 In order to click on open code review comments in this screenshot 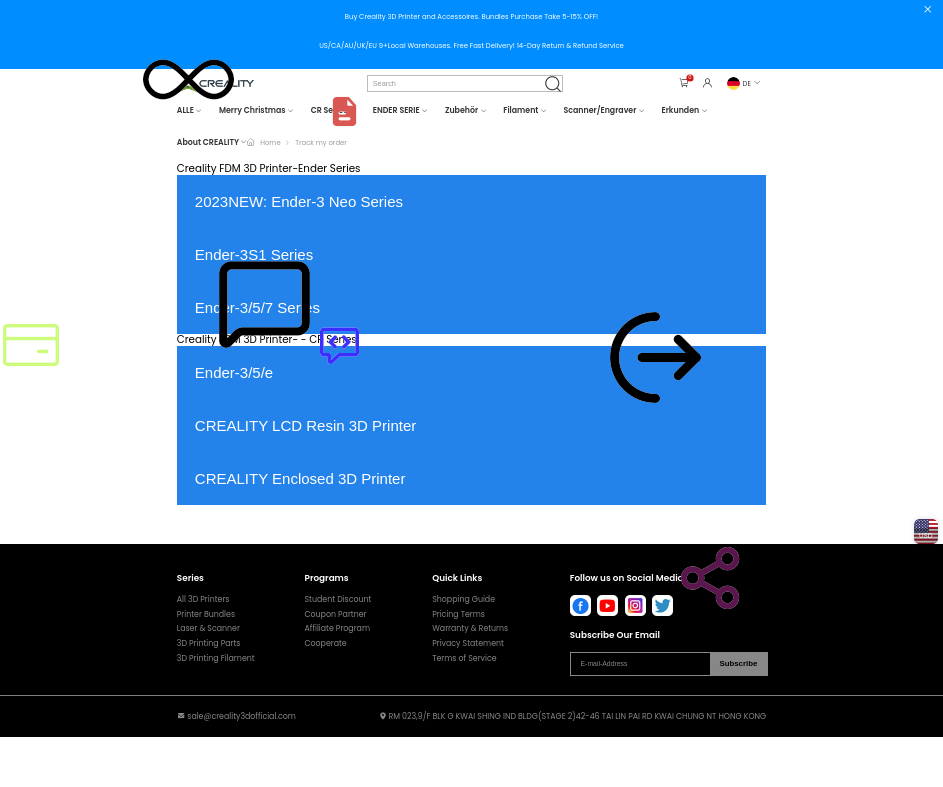, I will do `click(339, 344)`.